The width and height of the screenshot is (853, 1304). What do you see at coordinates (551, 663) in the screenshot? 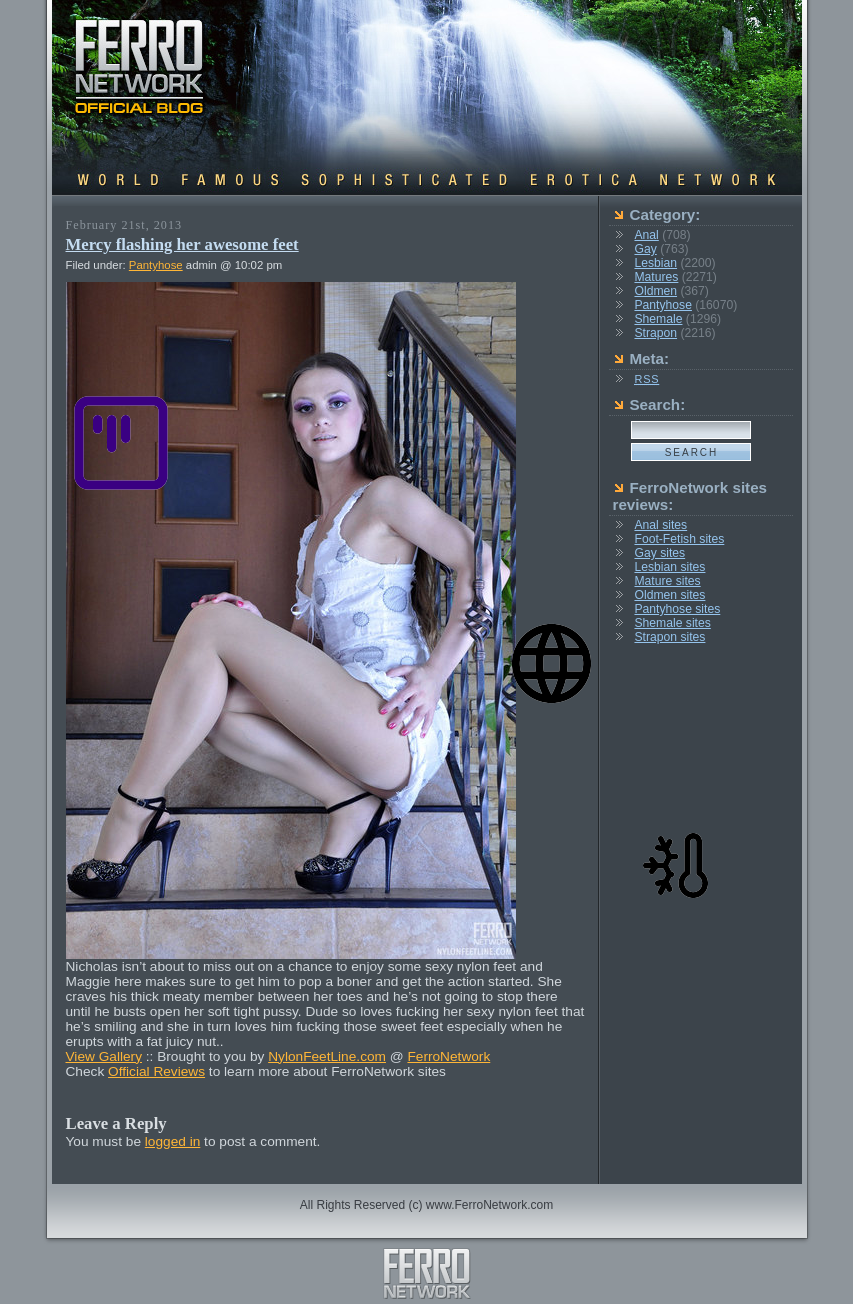
I see `switch to global or worldwide view` at bounding box center [551, 663].